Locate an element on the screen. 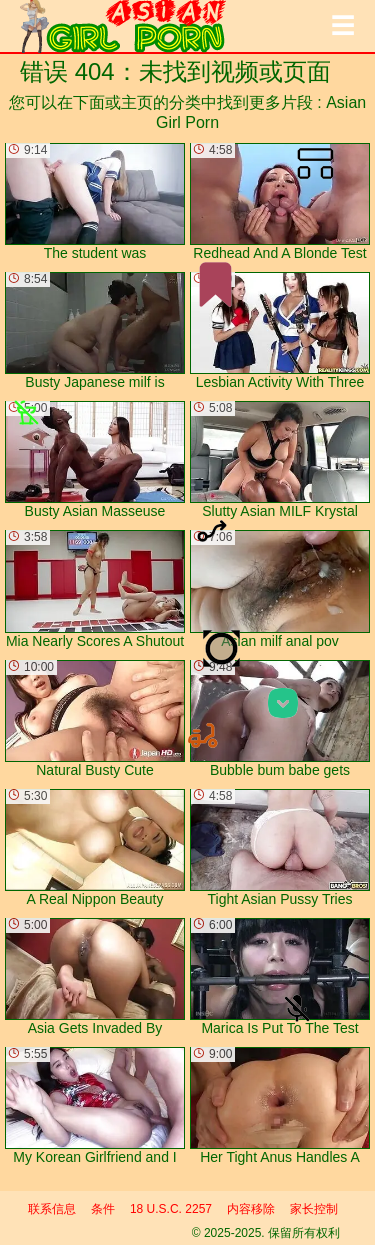  view code structure or hierarchy is located at coordinates (315, 163).